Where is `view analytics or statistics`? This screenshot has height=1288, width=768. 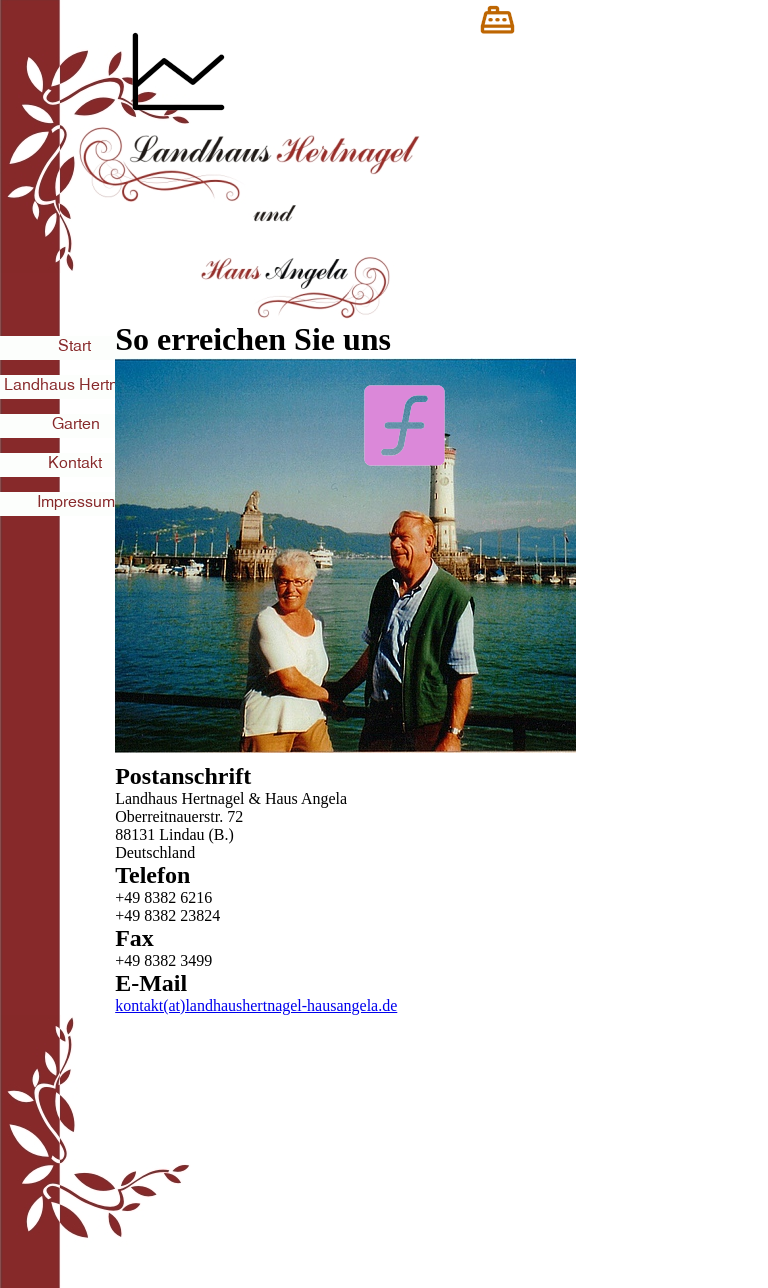 view analytics or statistics is located at coordinates (178, 71).